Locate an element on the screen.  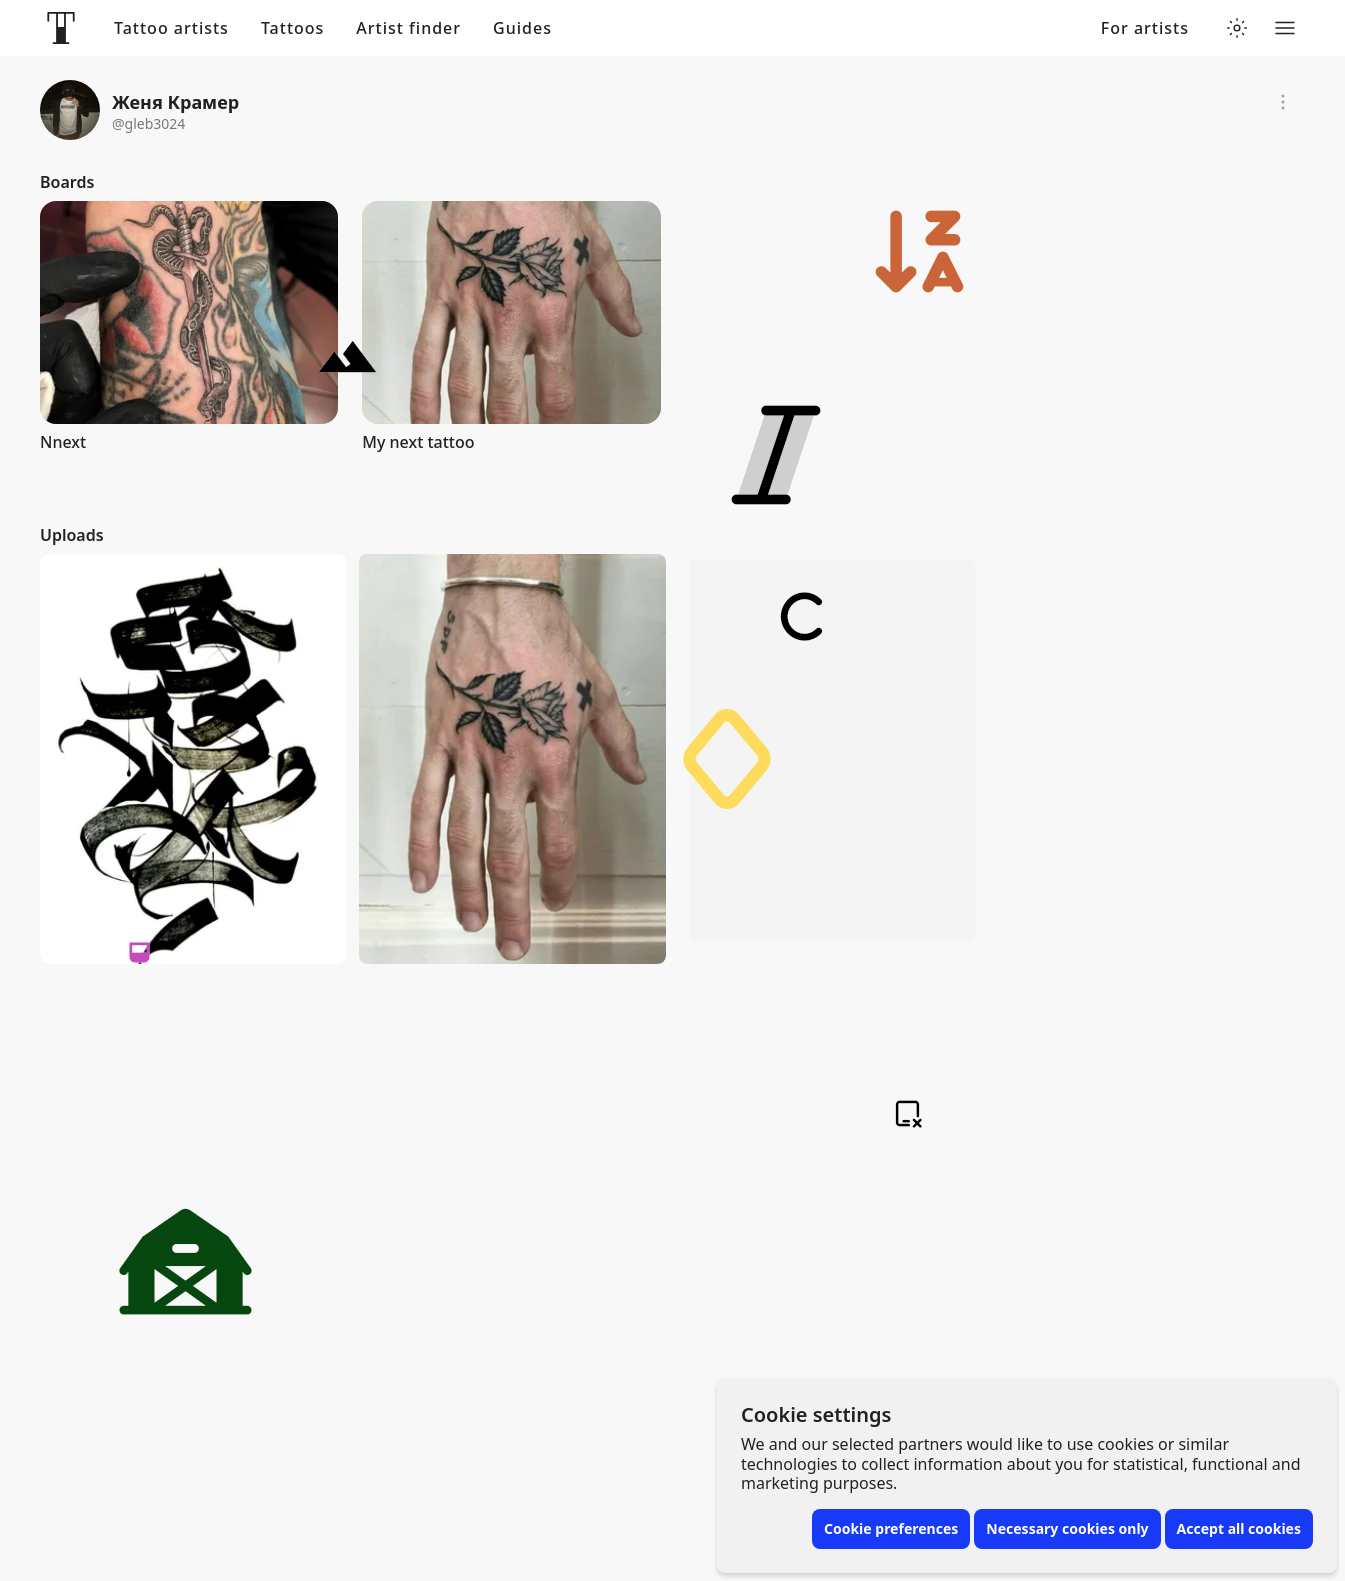
indicates the letter C or a C-related category is located at coordinates (801, 616).